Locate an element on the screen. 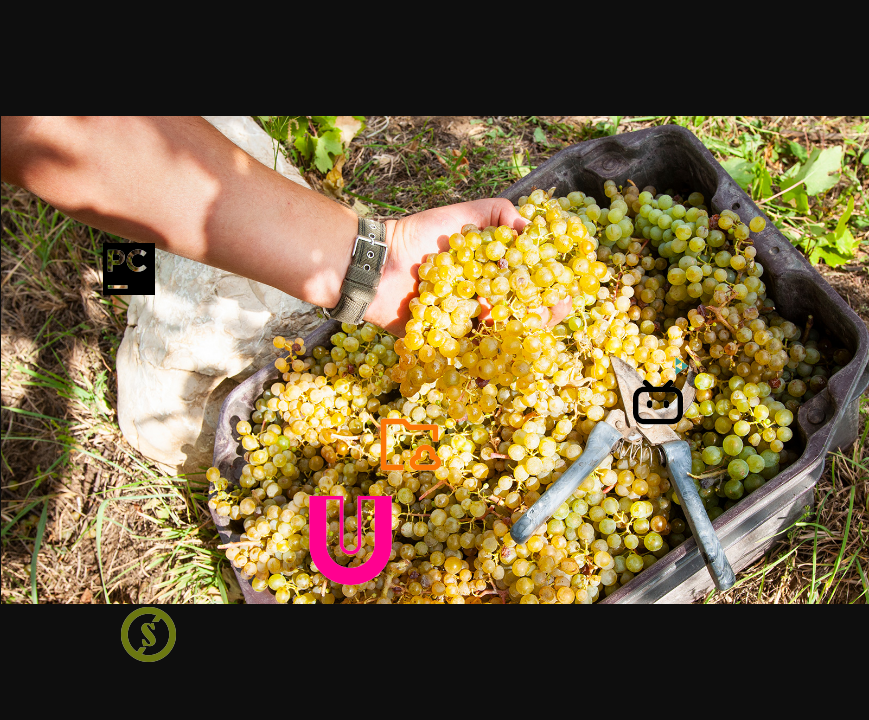  access cloud-synced files and folders is located at coordinates (409, 444).